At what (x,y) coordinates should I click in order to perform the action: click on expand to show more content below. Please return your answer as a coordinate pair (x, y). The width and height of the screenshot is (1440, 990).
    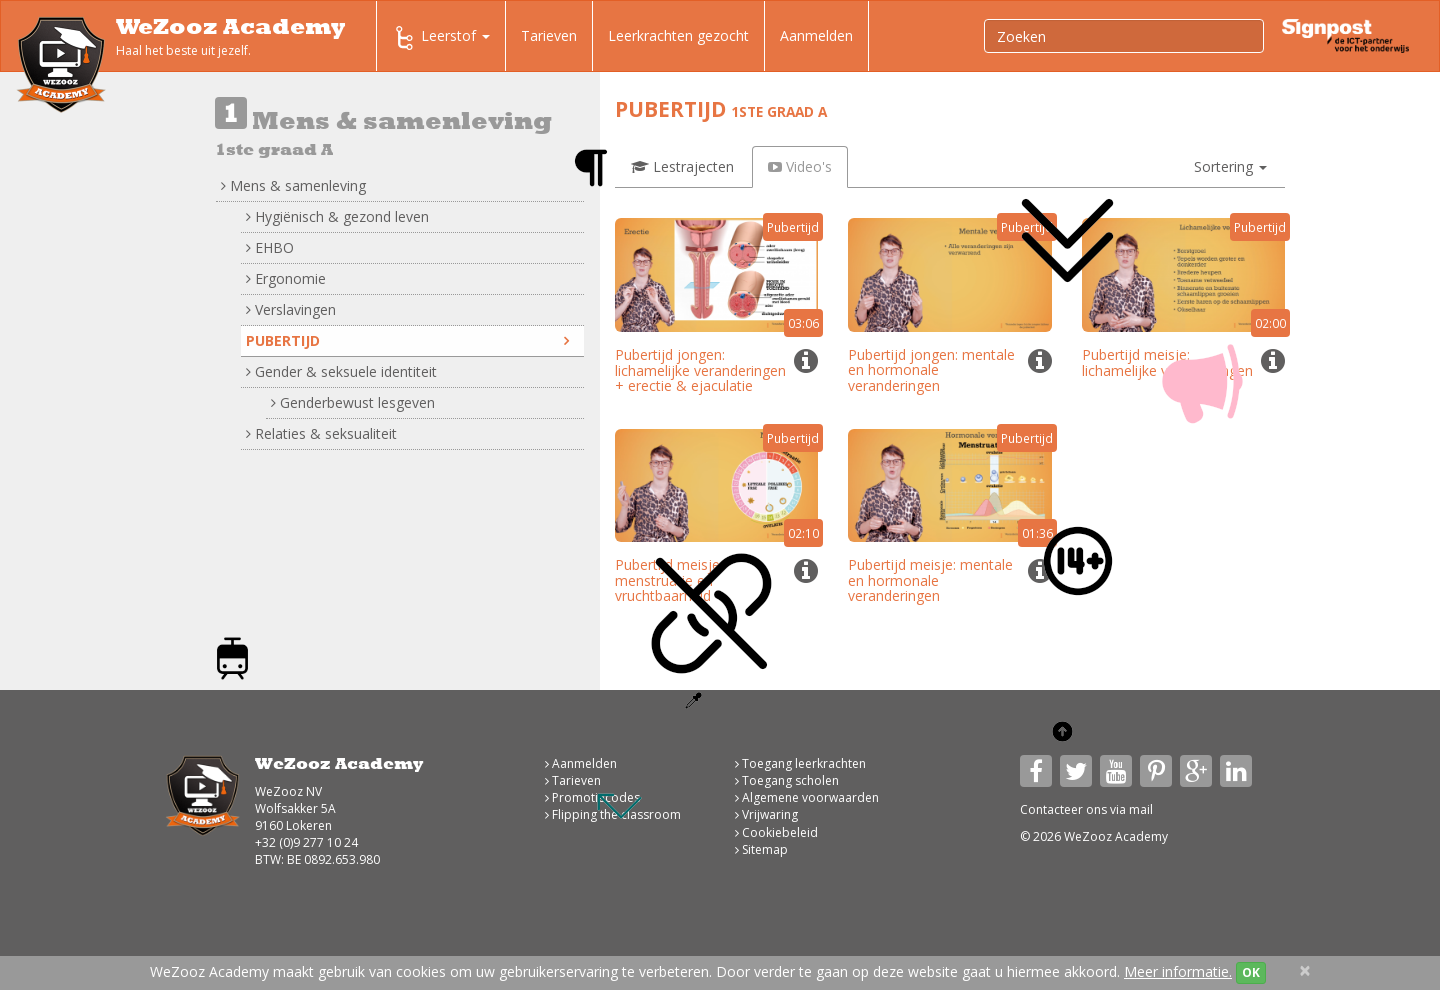
    Looking at the image, I should click on (1067, 240).